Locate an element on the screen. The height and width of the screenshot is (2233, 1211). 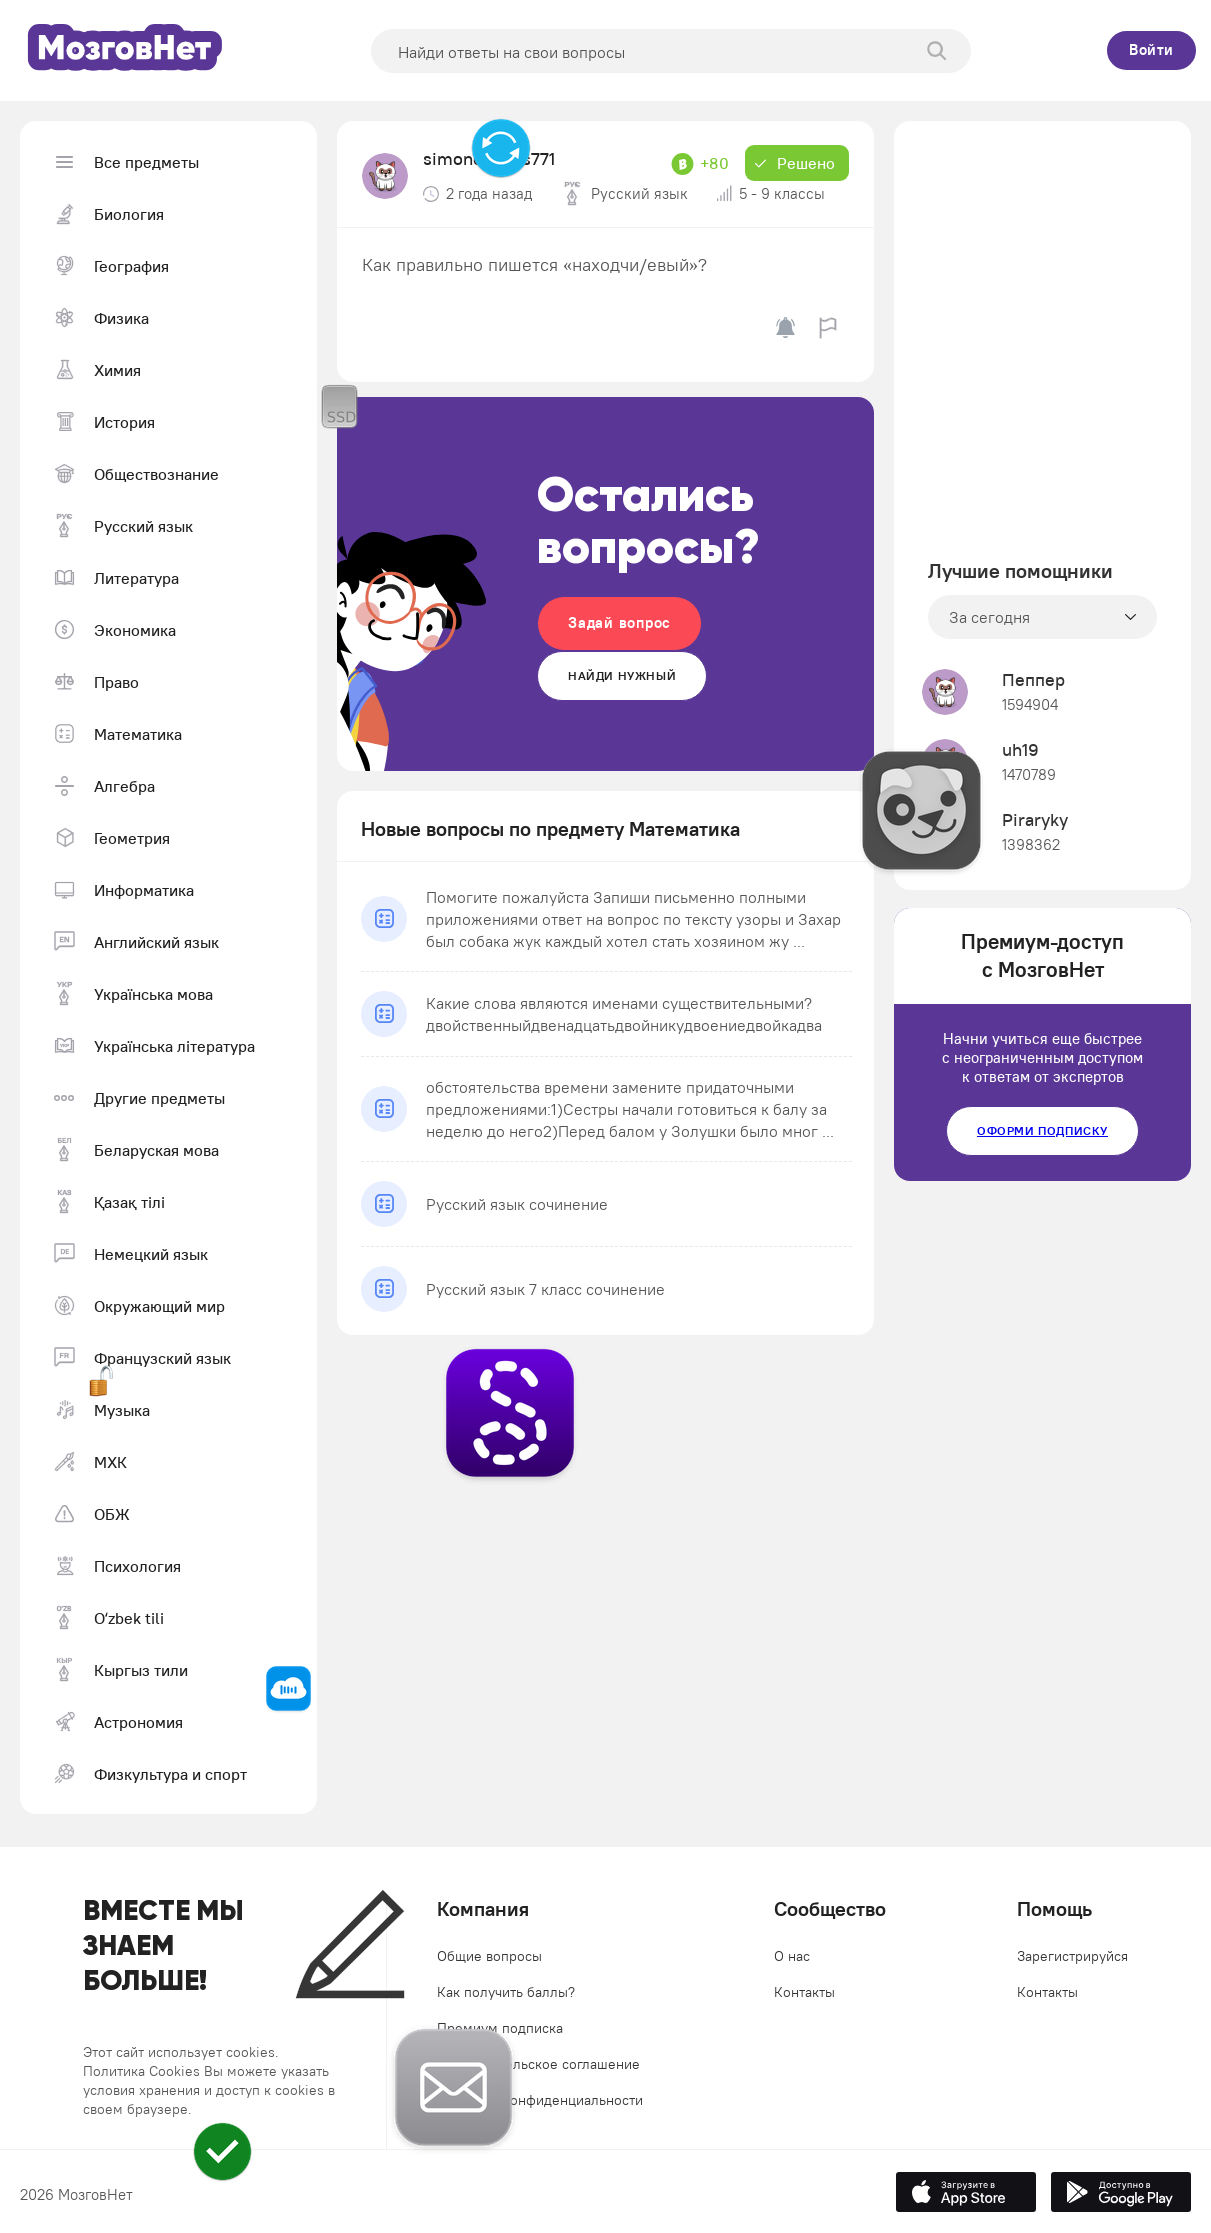
access solid state drive storage is located at coordinates (339, 406).